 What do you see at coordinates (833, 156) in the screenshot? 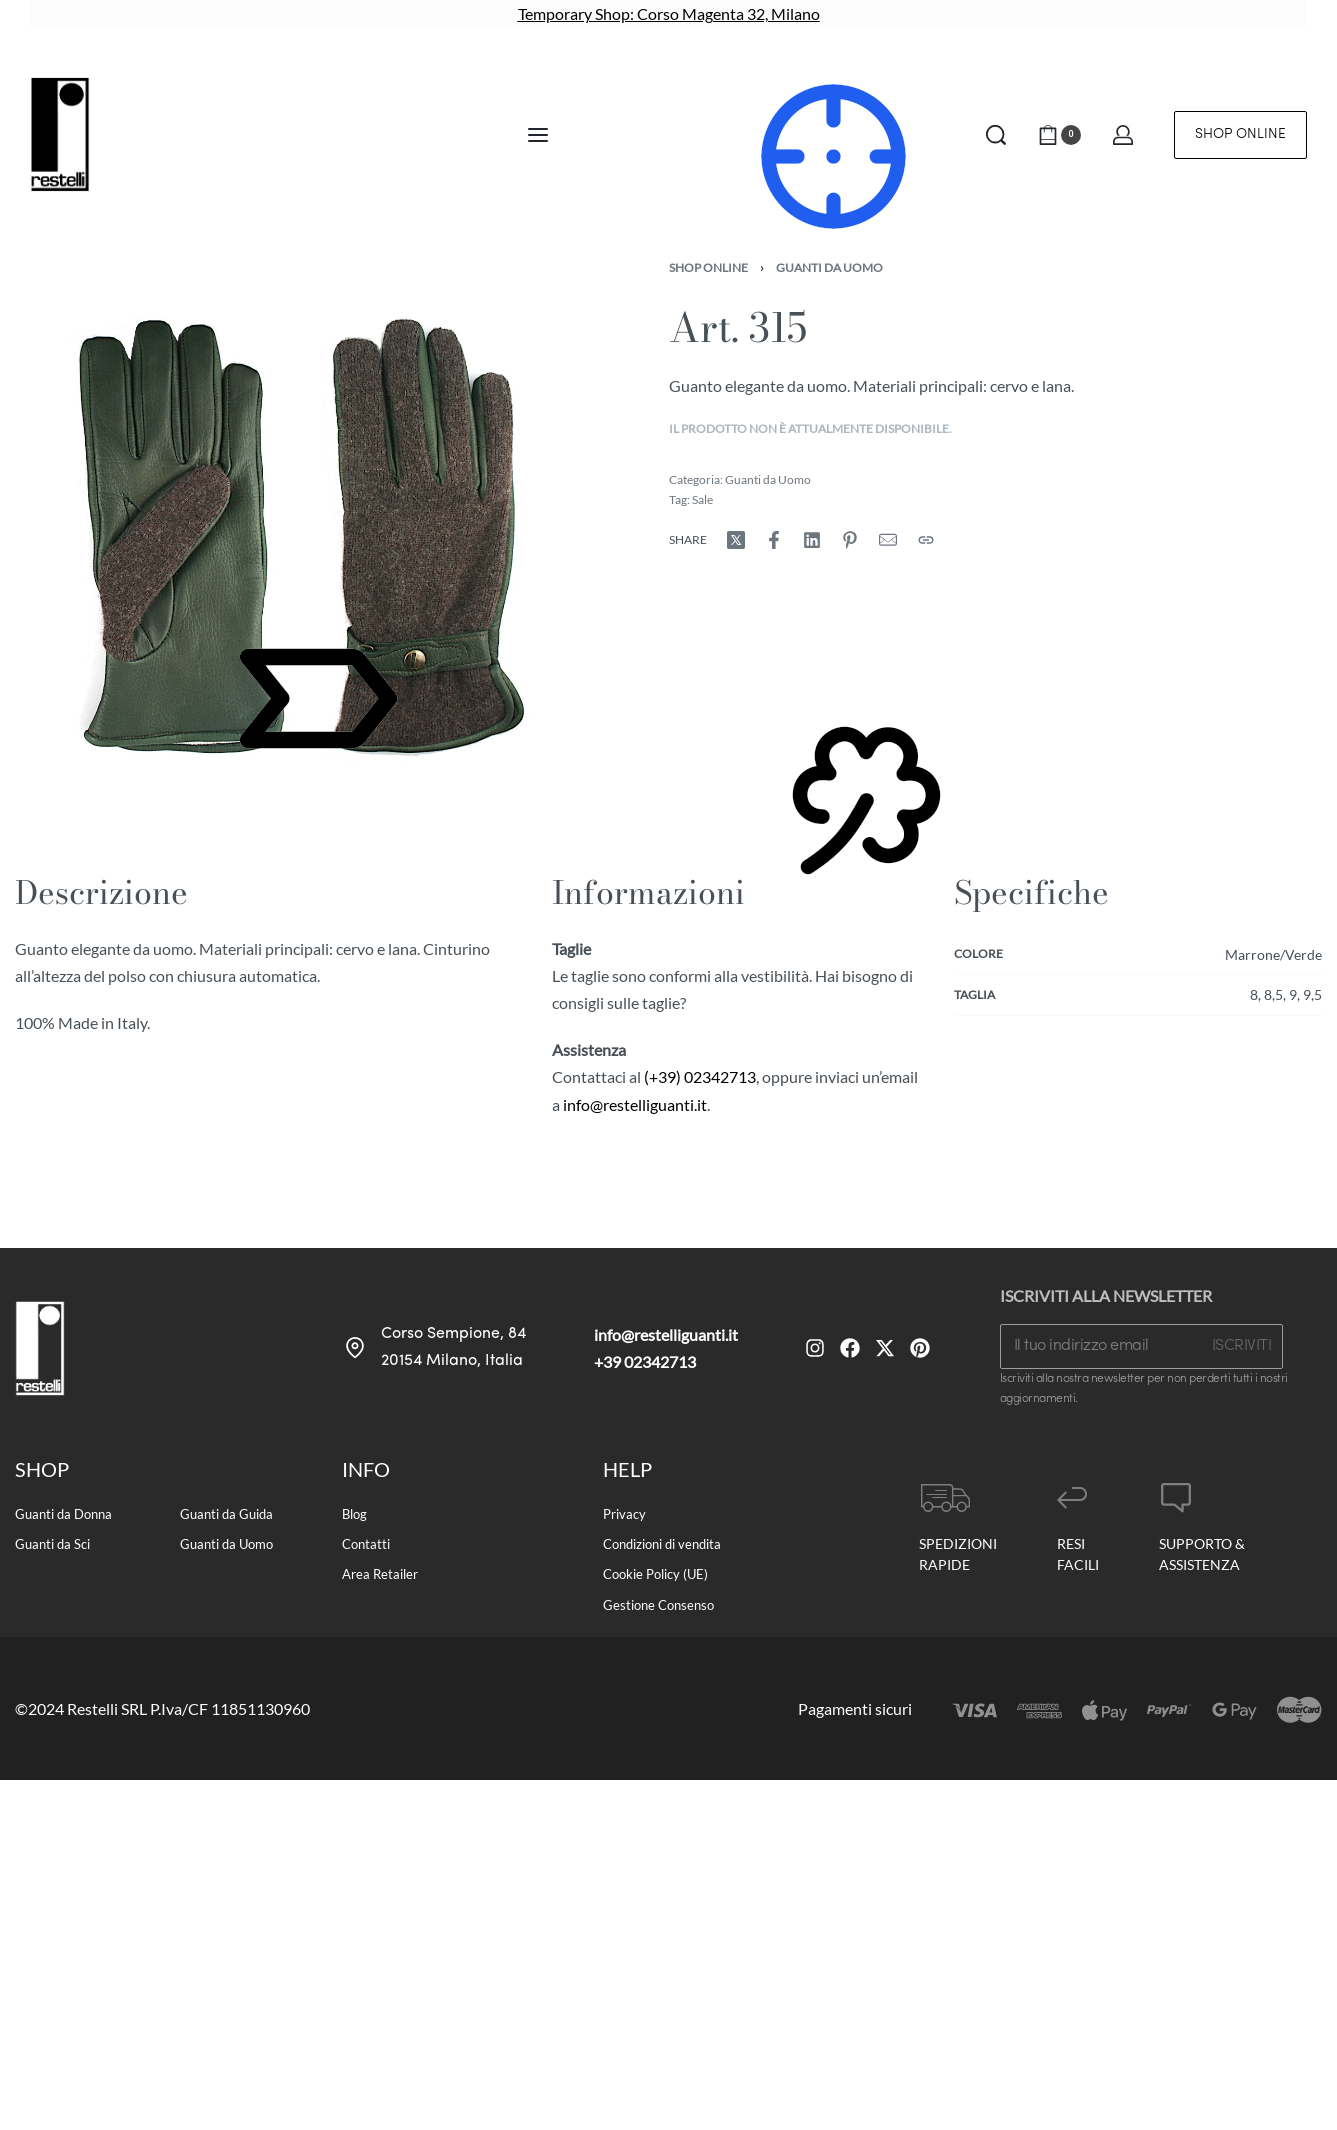
I see `focus or center the camera viewfinder` at bounding box center [833, 156].